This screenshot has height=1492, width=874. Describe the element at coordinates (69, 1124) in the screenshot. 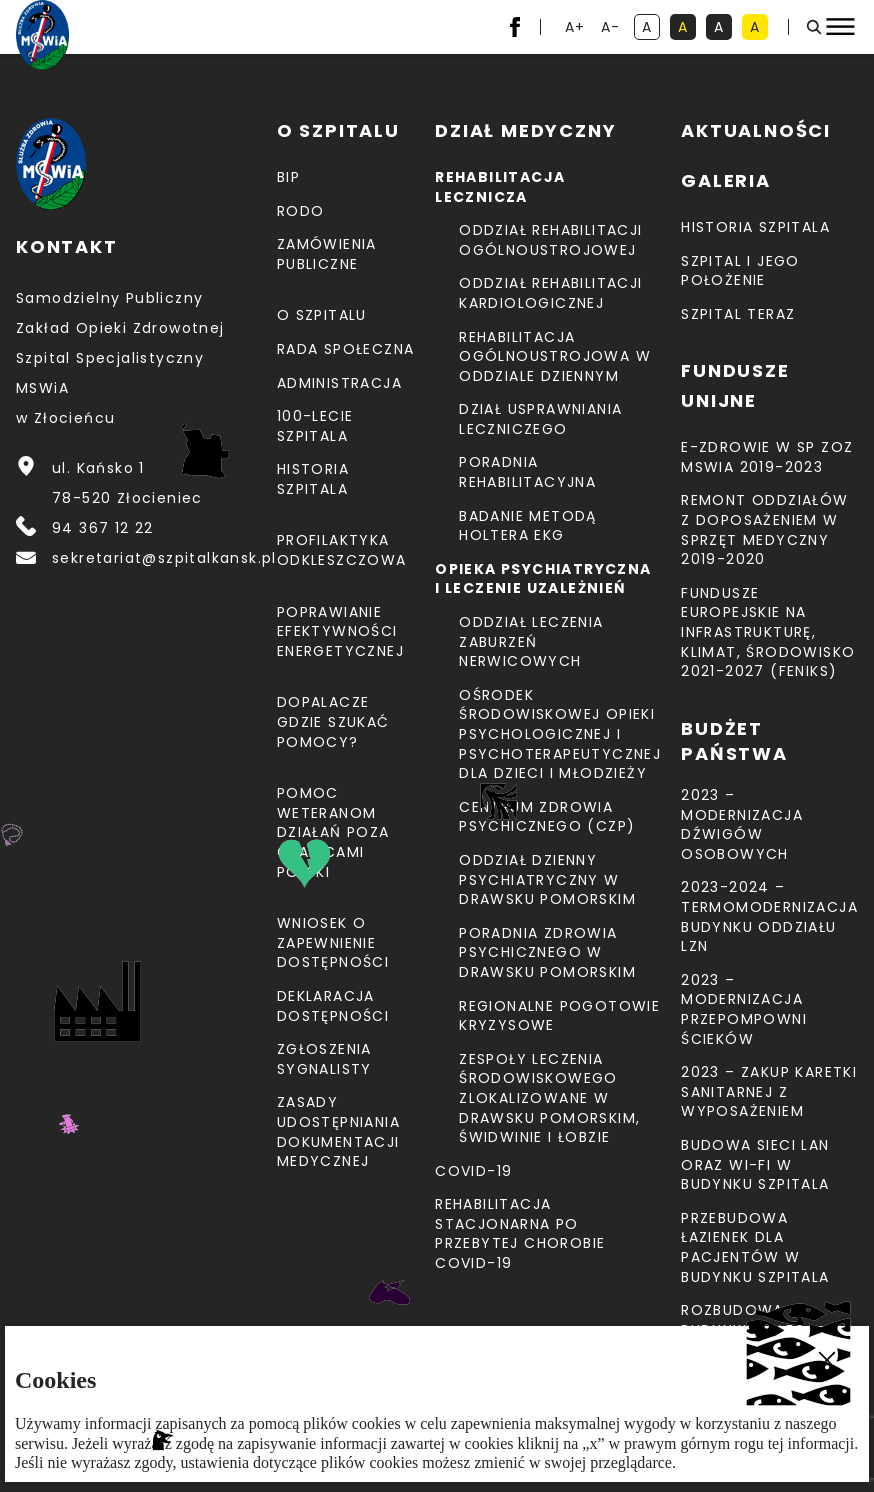

I see `indicates a legal or court-related feature` at that location.